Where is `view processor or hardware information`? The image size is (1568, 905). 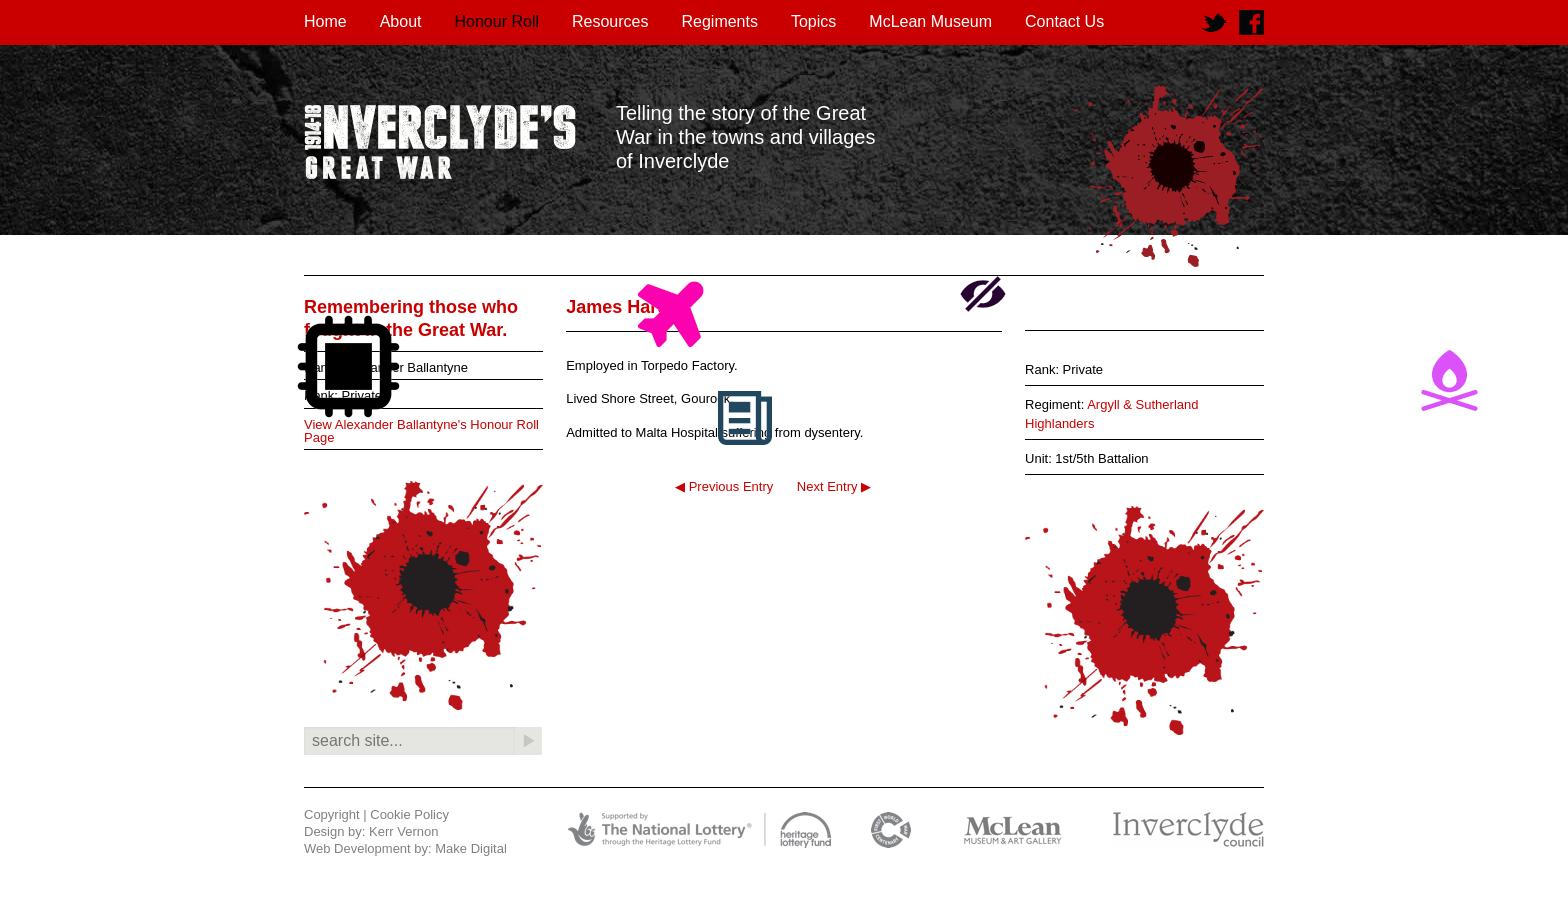 view processor or hardware information is located at coordinates (348, 366).